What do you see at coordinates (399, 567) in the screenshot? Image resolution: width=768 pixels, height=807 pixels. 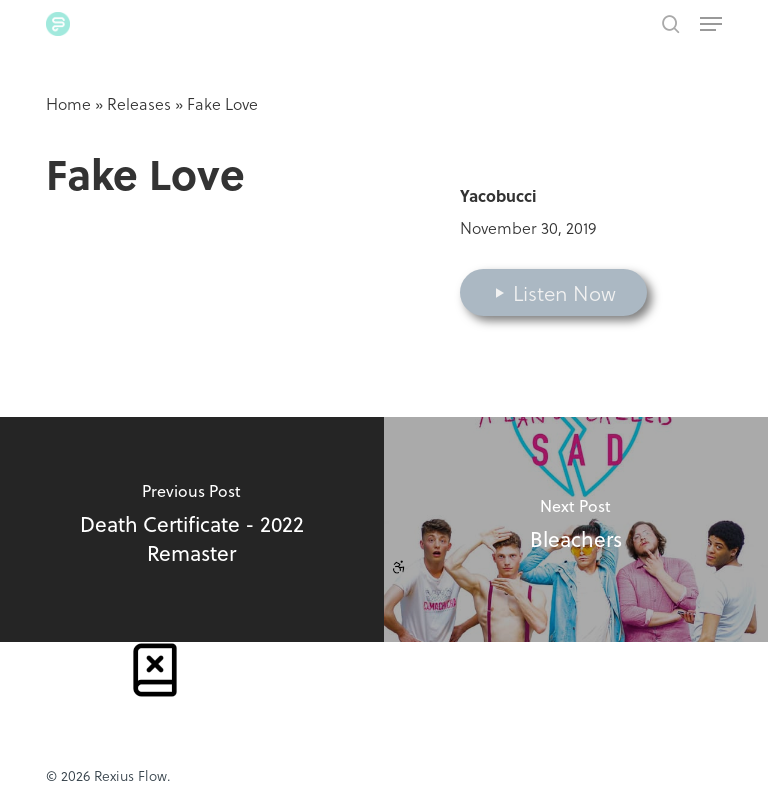 I see `access accessibility settings` at bounding box center [399, 567].